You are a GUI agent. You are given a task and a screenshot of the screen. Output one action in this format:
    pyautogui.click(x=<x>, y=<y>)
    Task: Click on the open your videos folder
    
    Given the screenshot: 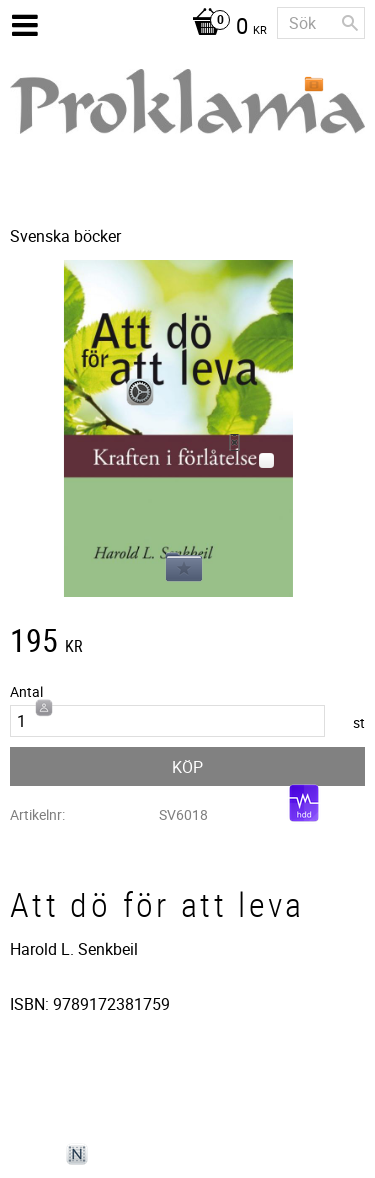 What is the action you would take?
    pyautogui.click(x=314, y=84)
    